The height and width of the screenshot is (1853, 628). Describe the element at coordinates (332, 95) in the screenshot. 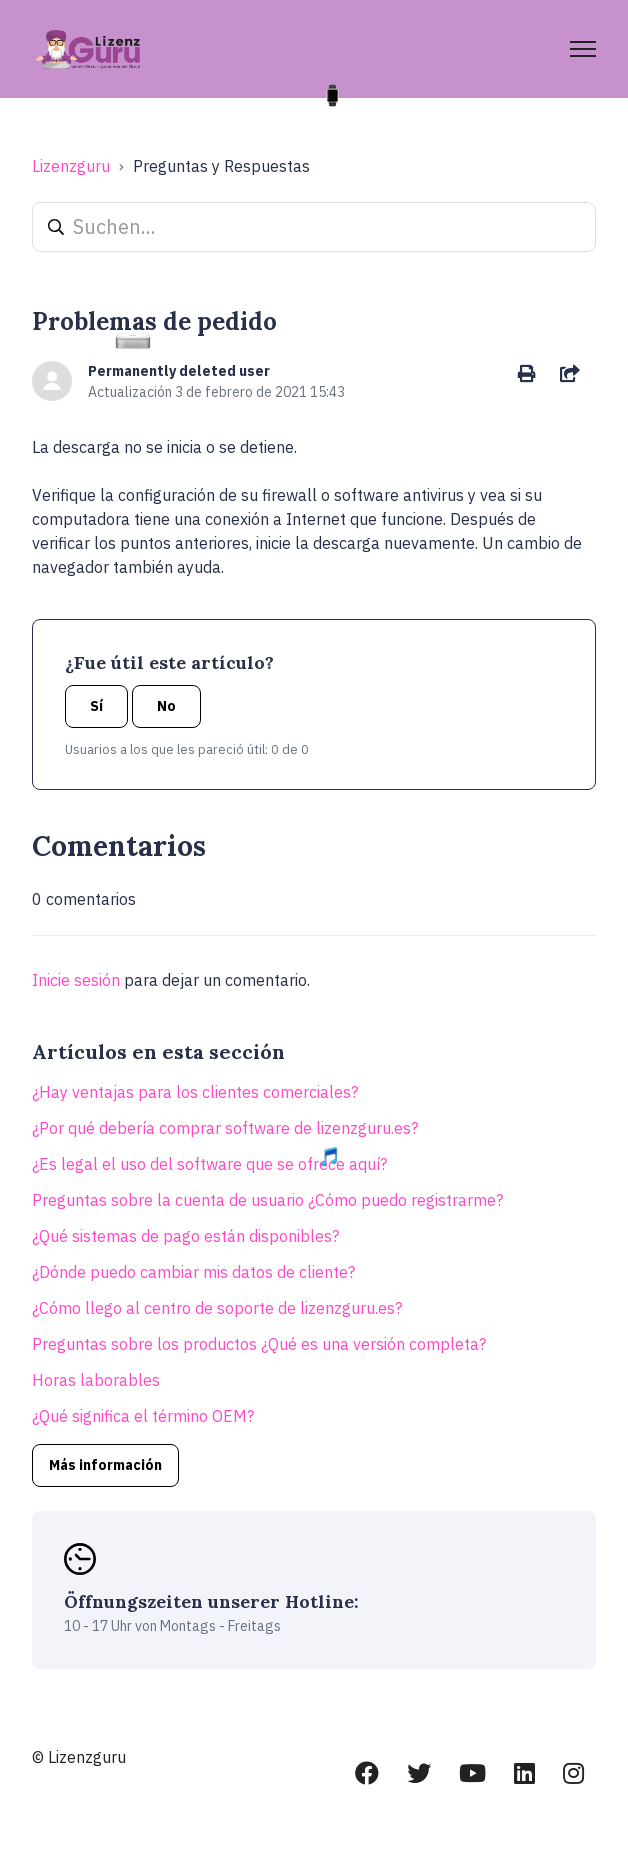

I see `apple watch device in connected devices list` at that location.